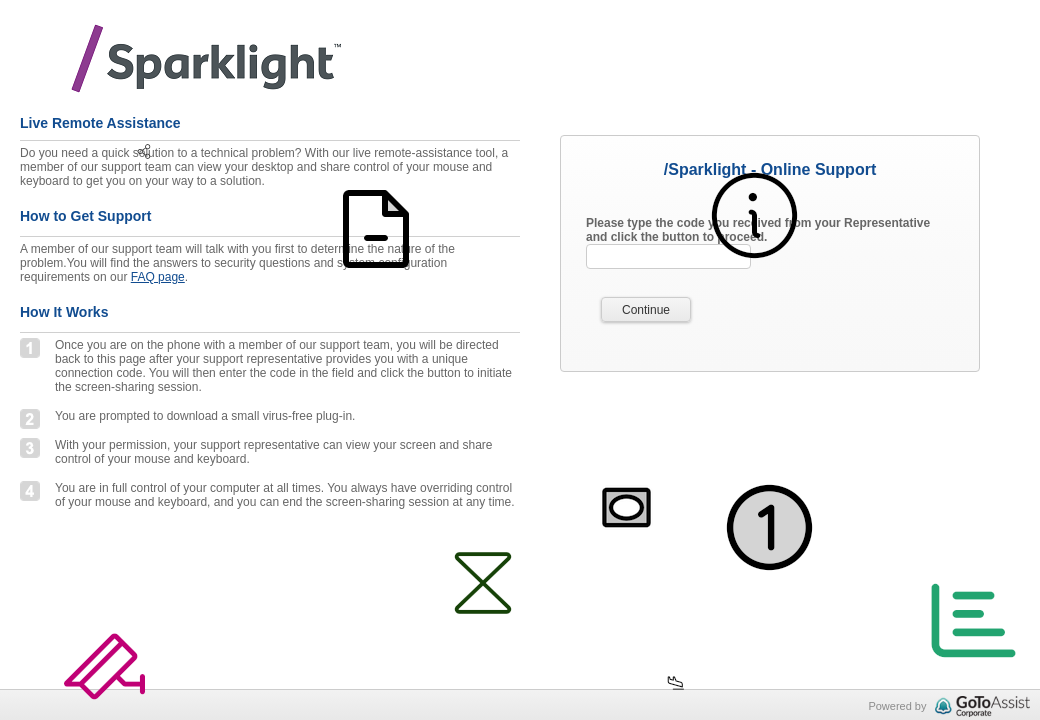  Describe the element at coordinates (626, 507) in the screenshot. I see `apply vignette effect to photo` at that location.